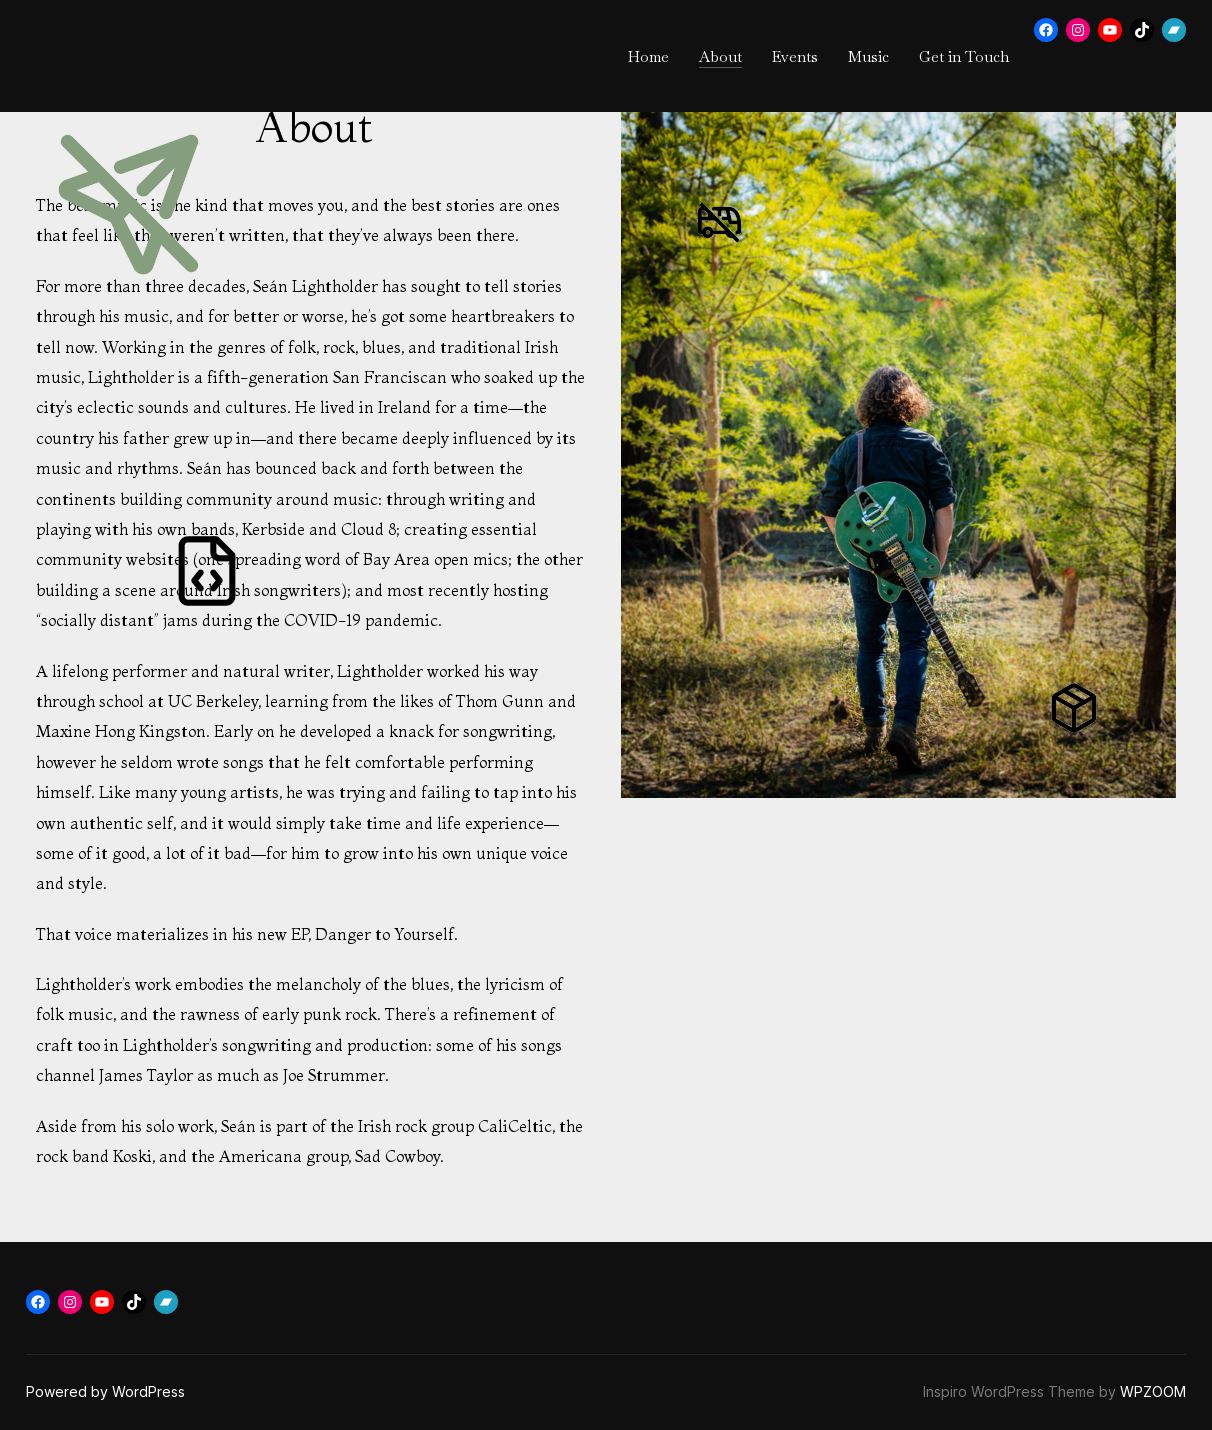 The image size is (1212, 1430). I want to click on view package or shipment details, so click(1074, 708).